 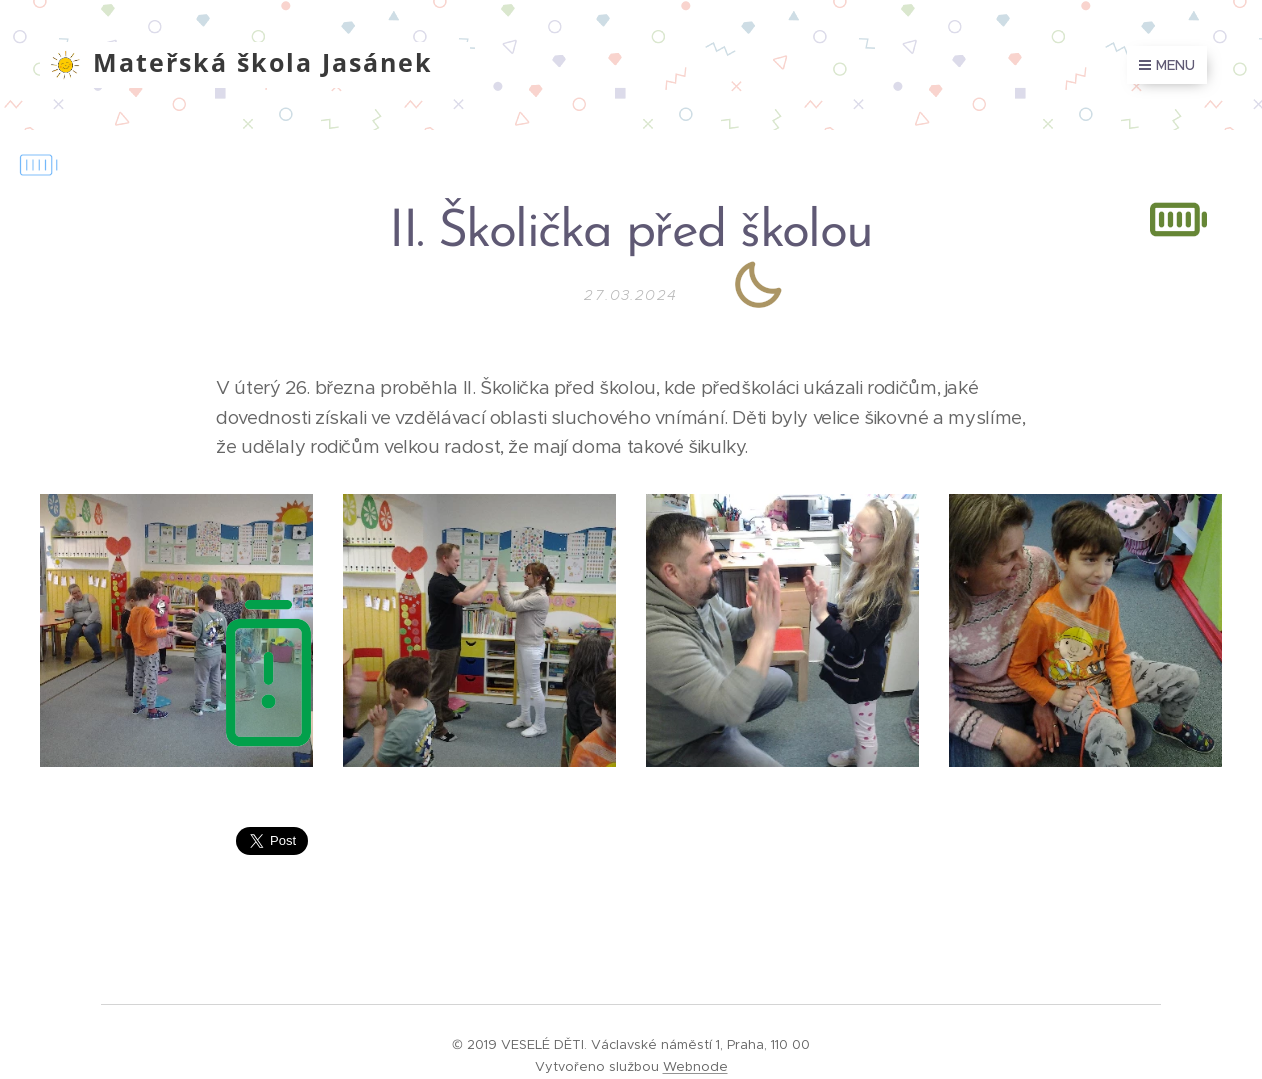 What do you see at coordinates (268, 675) in the screenshot?
I see `indicates low battery warning` at bounding box center [268, 675].